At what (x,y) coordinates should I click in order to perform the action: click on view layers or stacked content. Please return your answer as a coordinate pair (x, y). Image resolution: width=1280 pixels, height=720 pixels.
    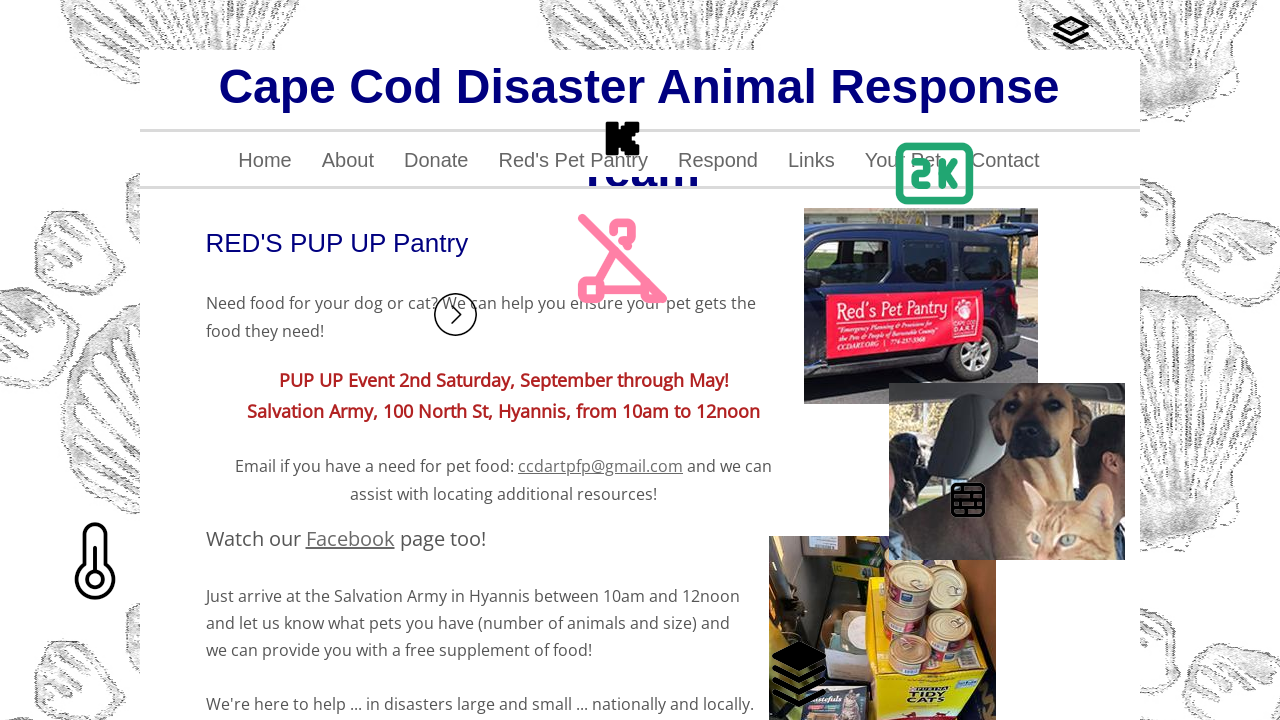
    Looking at the image, I should click on (1071, 30).